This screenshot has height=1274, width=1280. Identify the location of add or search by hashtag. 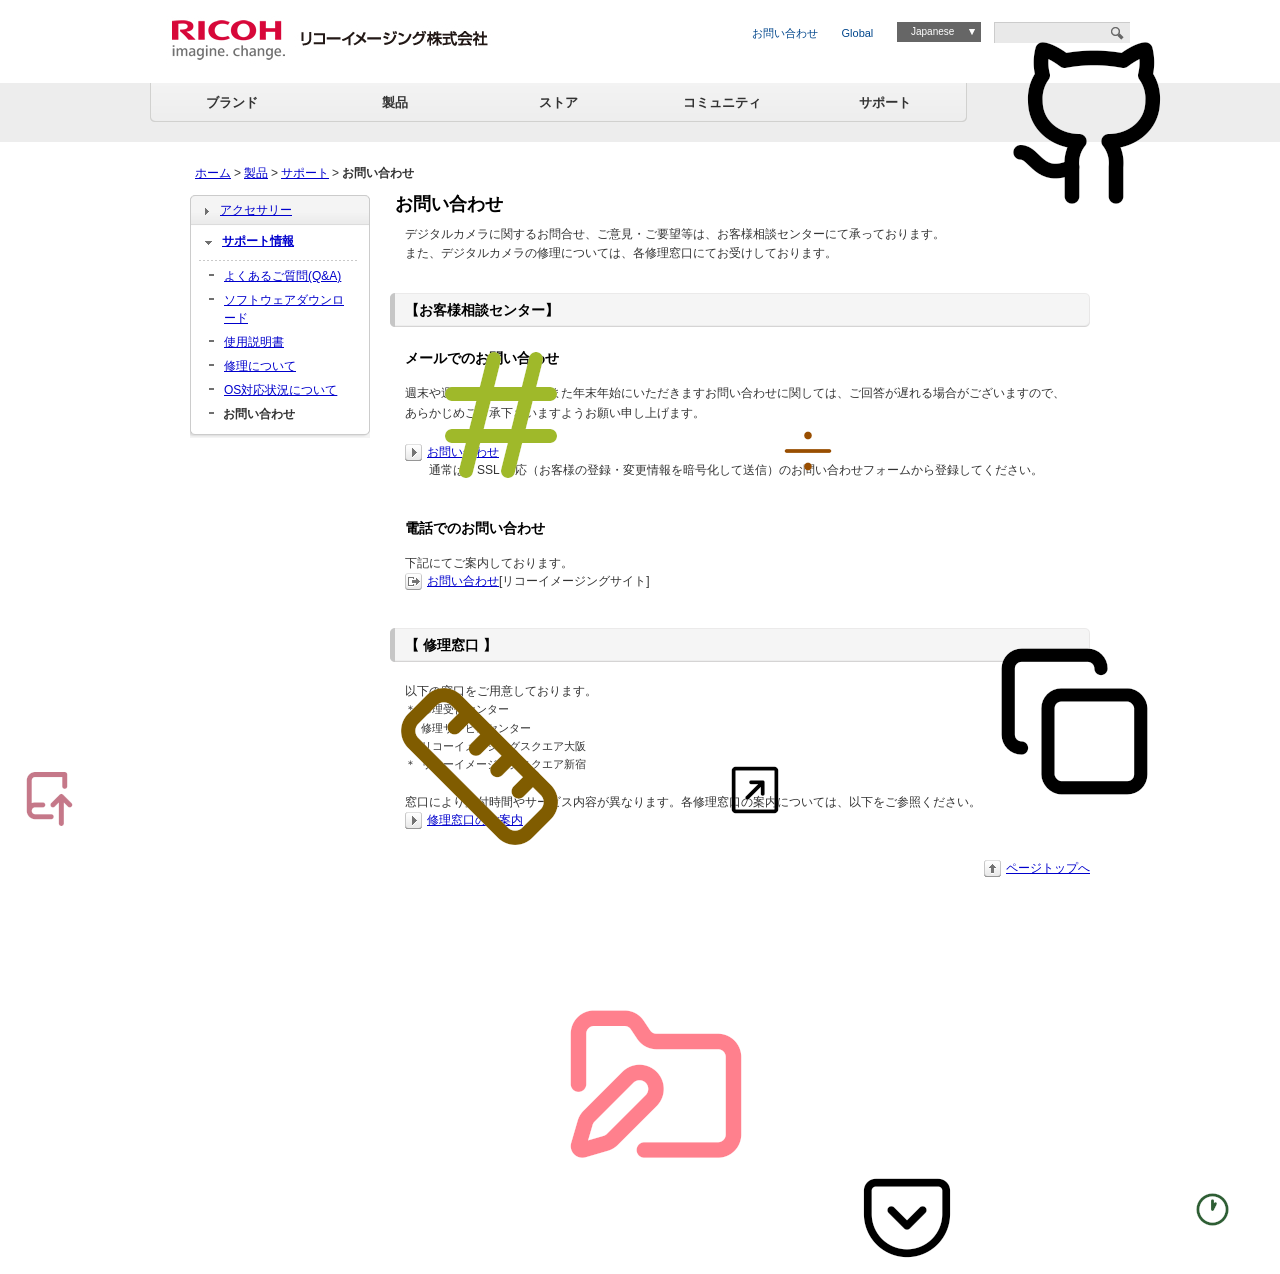
(501, 415).